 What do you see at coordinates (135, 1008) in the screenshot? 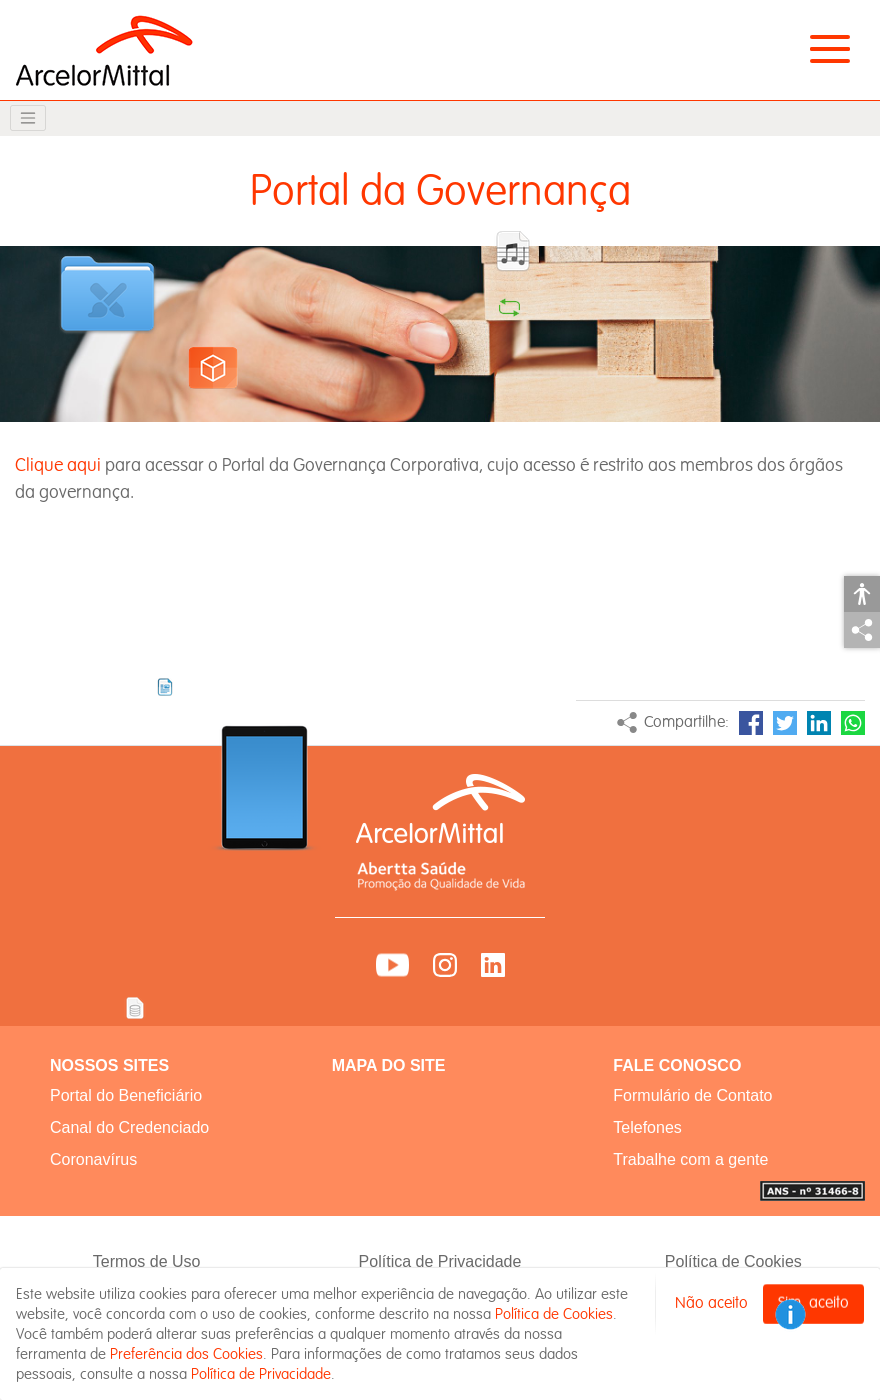
I see `sql database file` at bounding box center [135, 1008].